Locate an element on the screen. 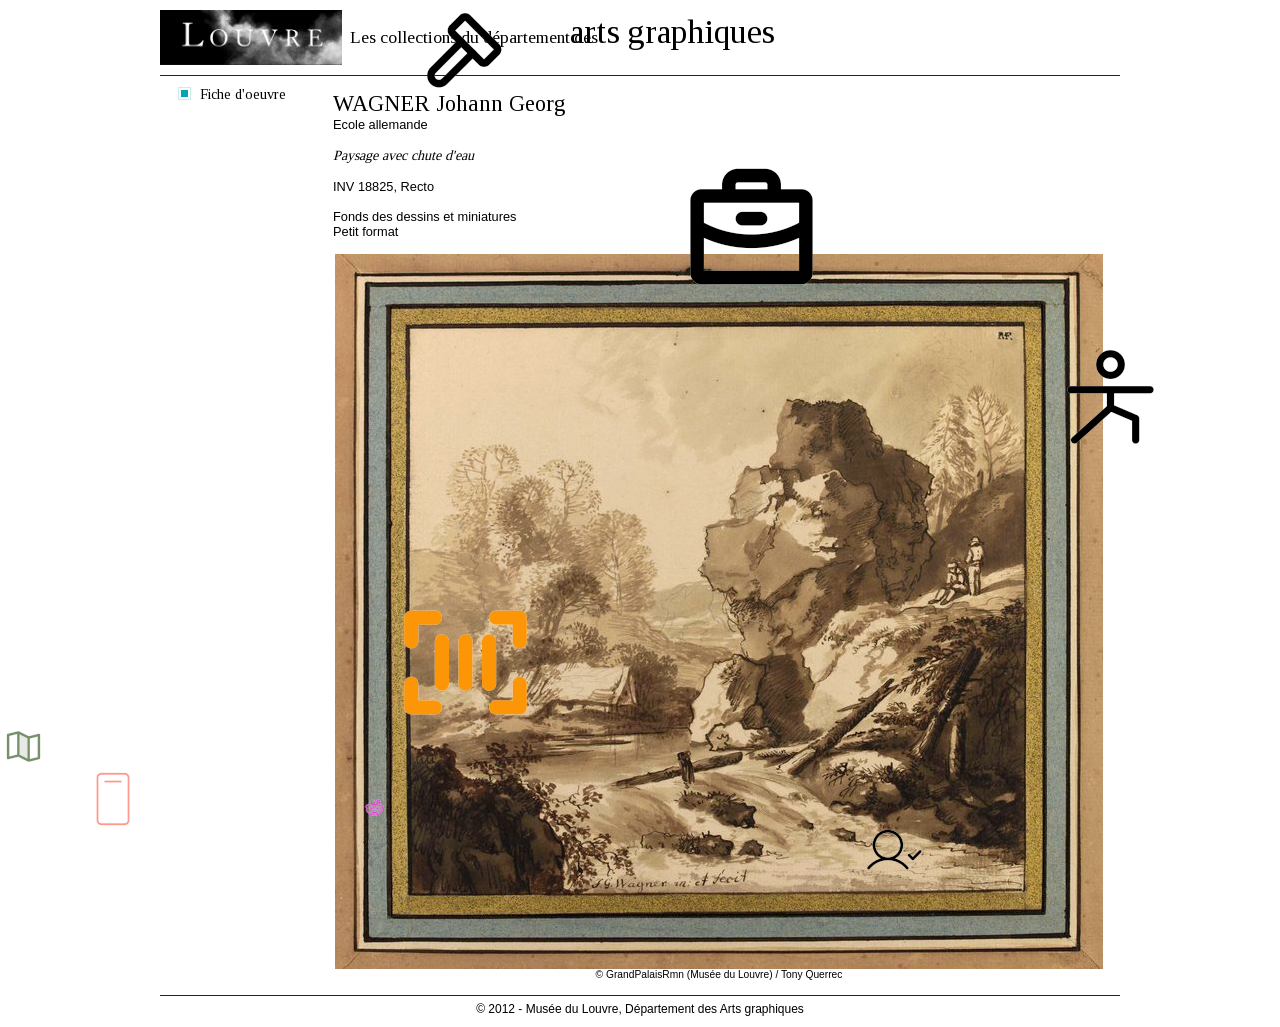 The width and height of the screenshot is (1280, 1027). view map is located at coordinates (23, 746).